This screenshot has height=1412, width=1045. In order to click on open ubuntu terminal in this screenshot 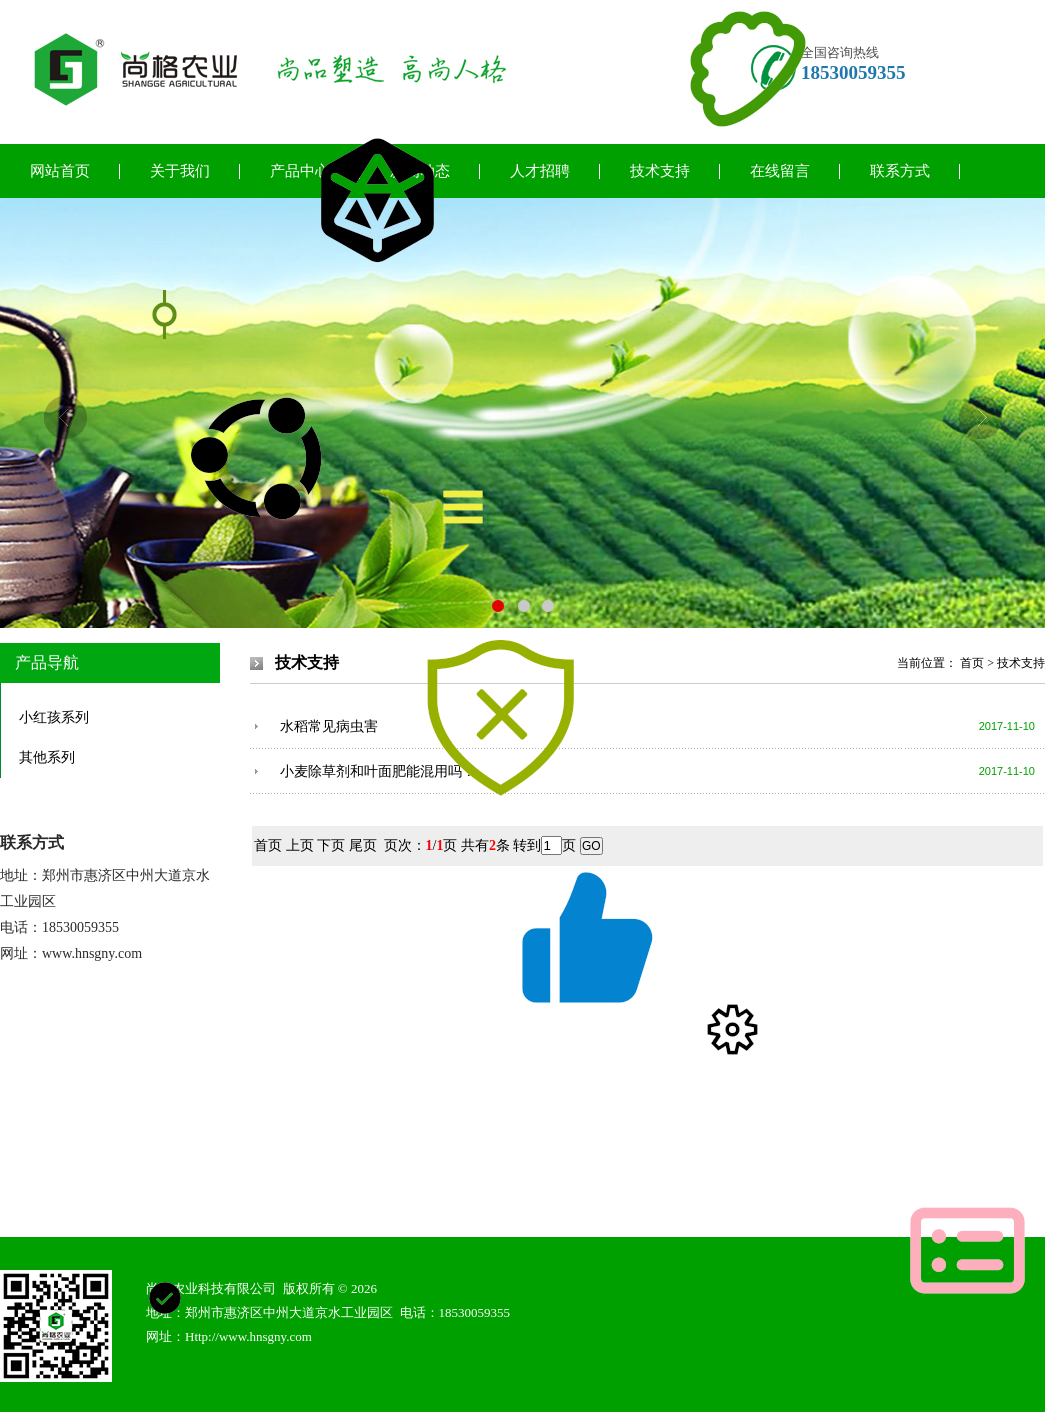, I will do `click(260, 458)`.